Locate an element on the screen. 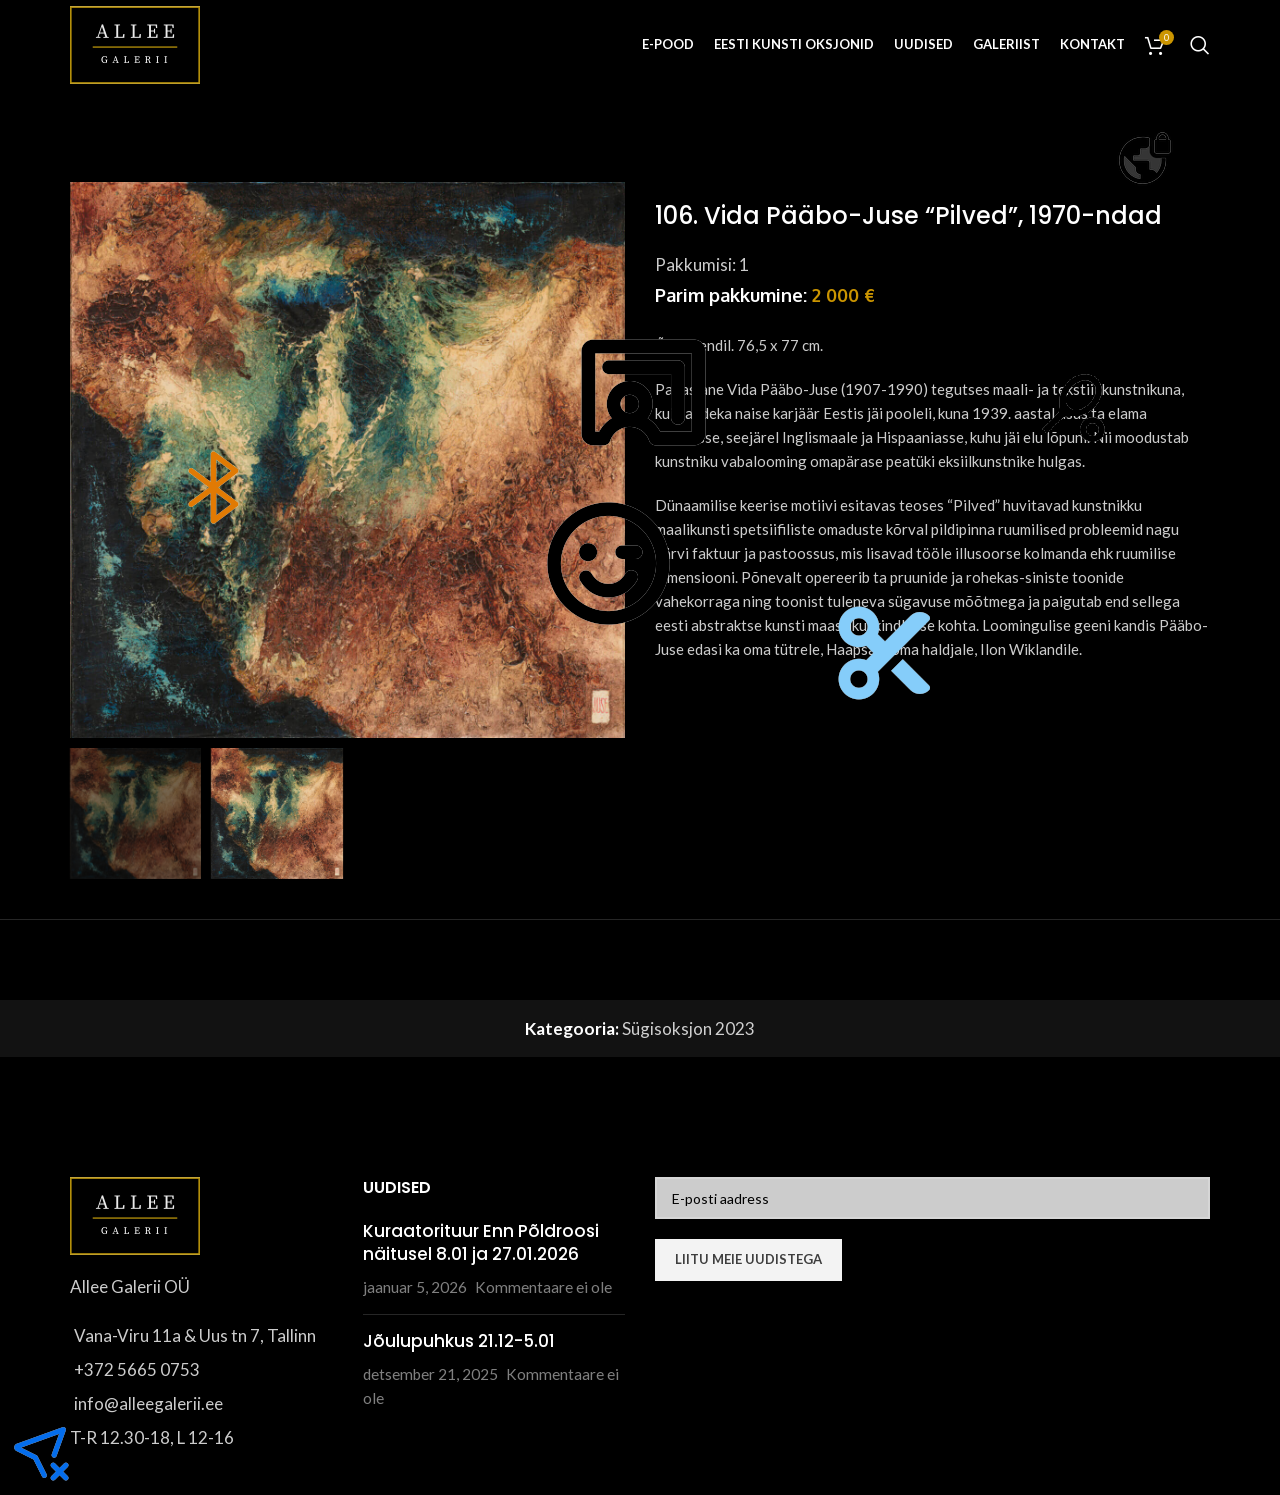  toggle bluetooth connectivity on or off is located at coordinates (213, 487).